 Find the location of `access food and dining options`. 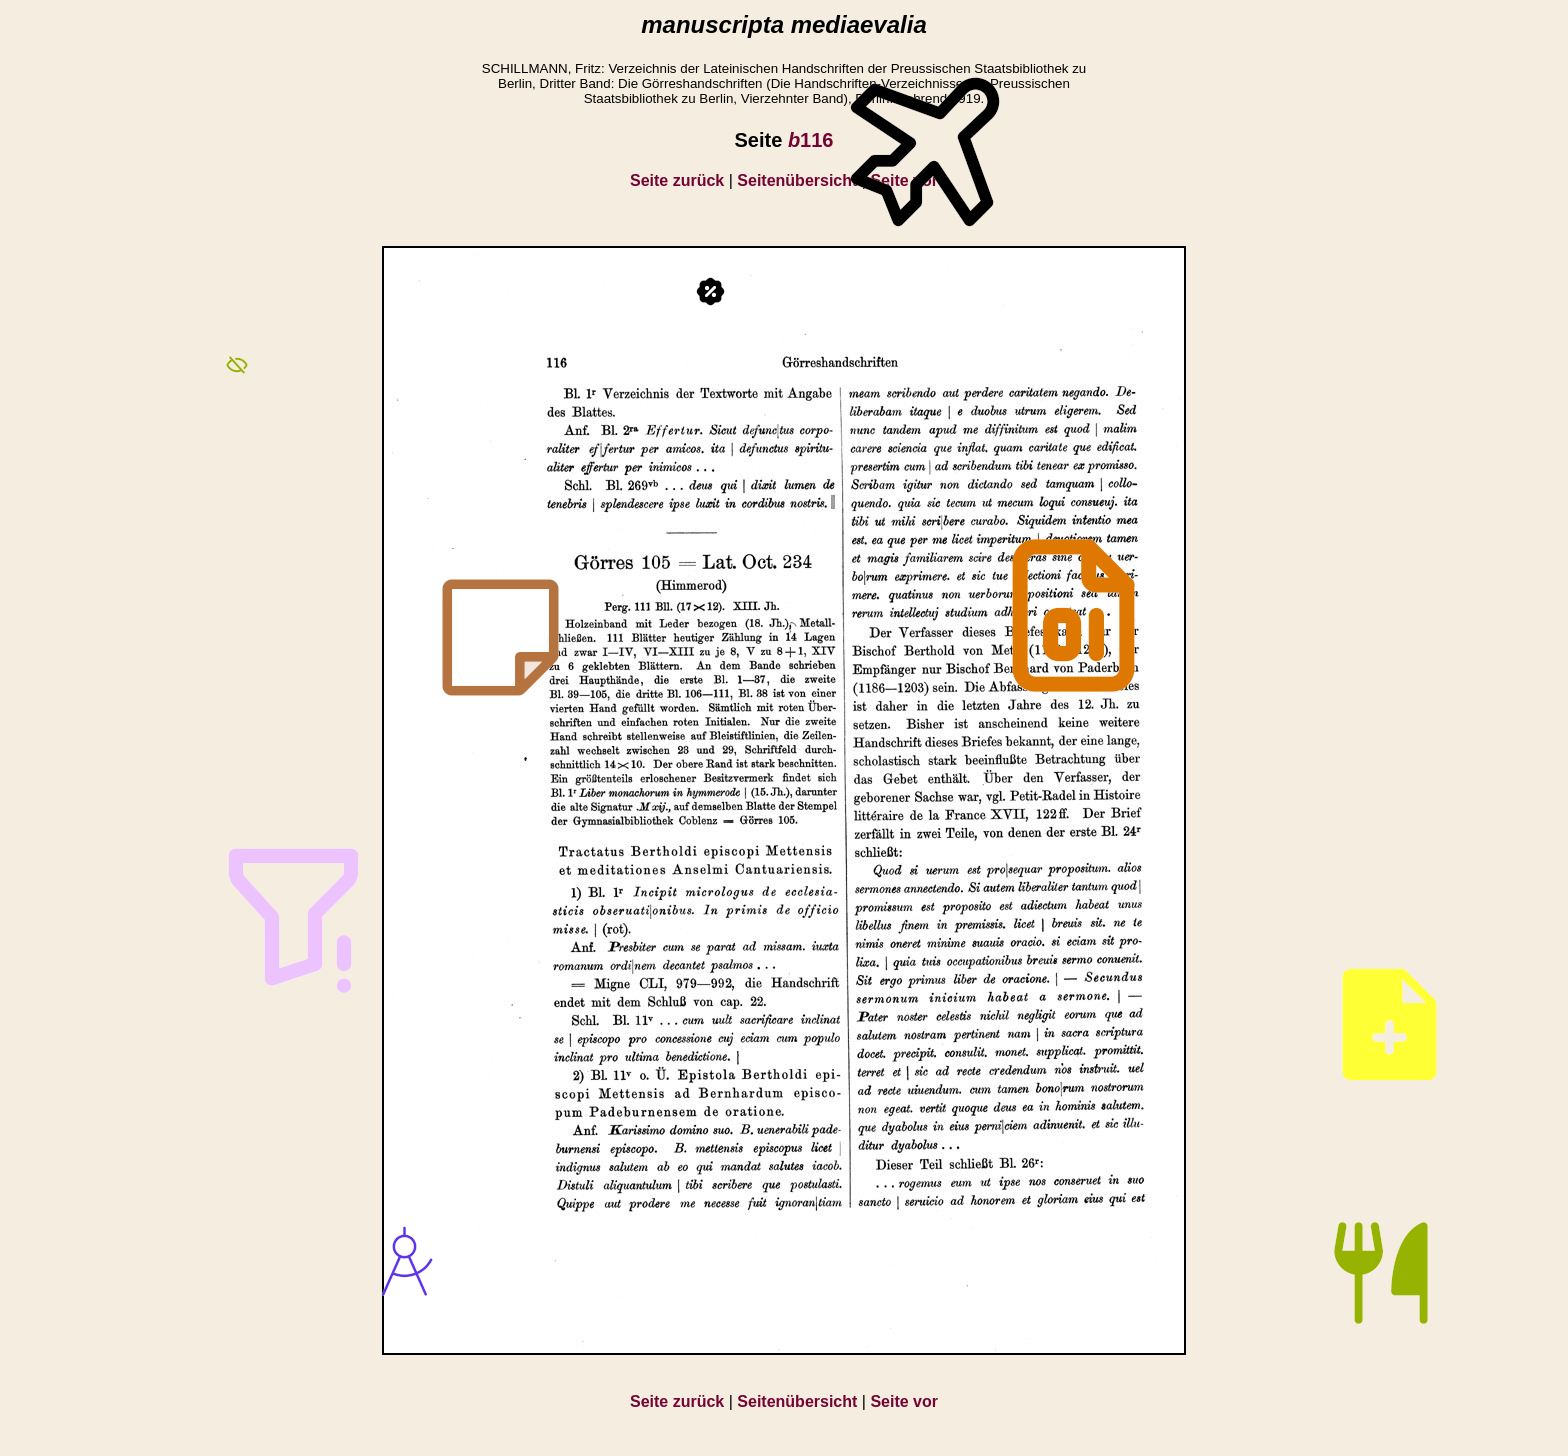

access food and dining options is located at coordinates (1383, 1271).